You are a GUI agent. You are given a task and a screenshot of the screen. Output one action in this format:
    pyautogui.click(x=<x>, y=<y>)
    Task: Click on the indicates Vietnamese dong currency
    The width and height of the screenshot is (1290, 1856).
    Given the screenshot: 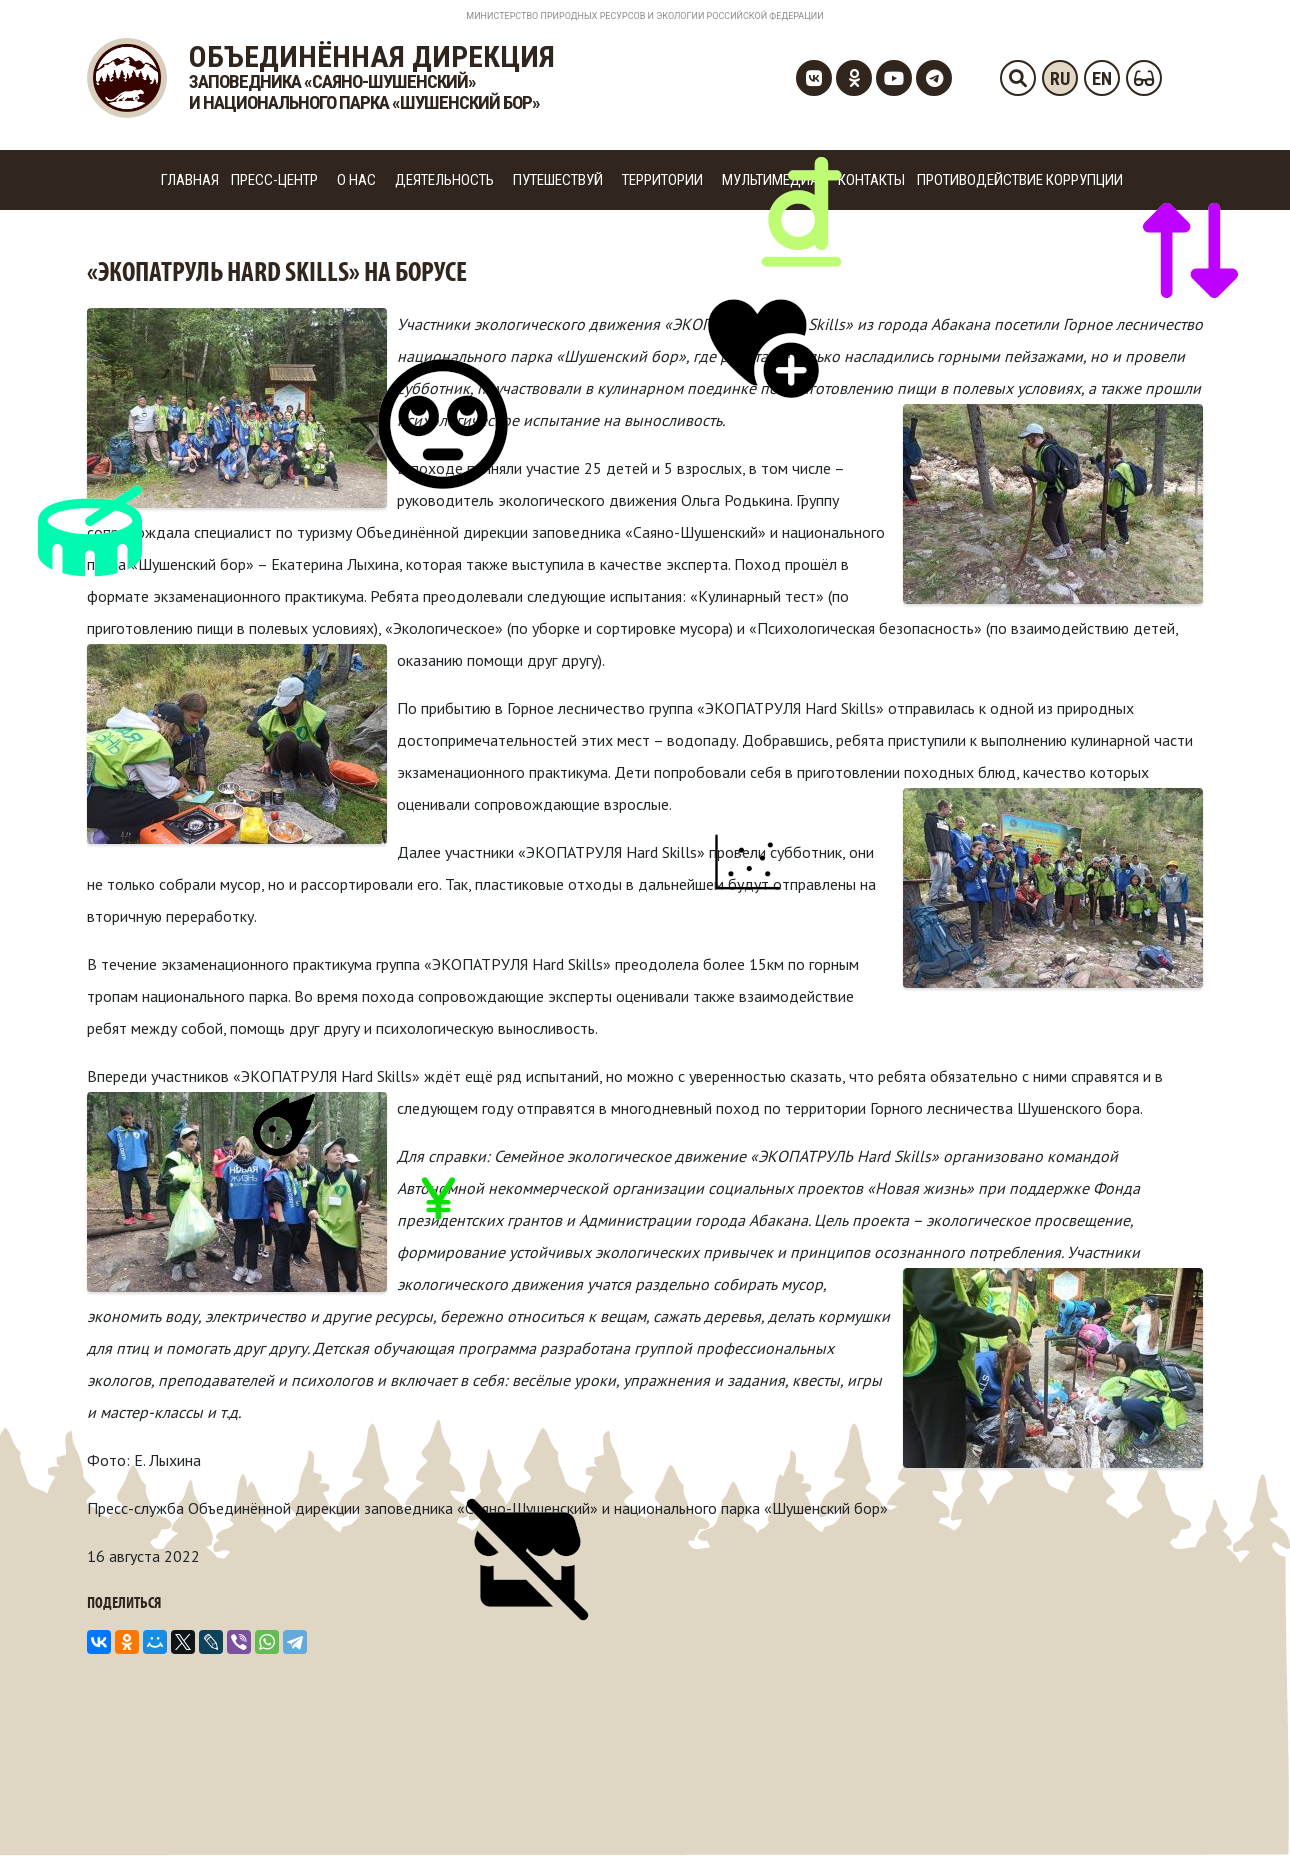 What is the action you would take?
    pyautogui.click(x=801, y=213)
    